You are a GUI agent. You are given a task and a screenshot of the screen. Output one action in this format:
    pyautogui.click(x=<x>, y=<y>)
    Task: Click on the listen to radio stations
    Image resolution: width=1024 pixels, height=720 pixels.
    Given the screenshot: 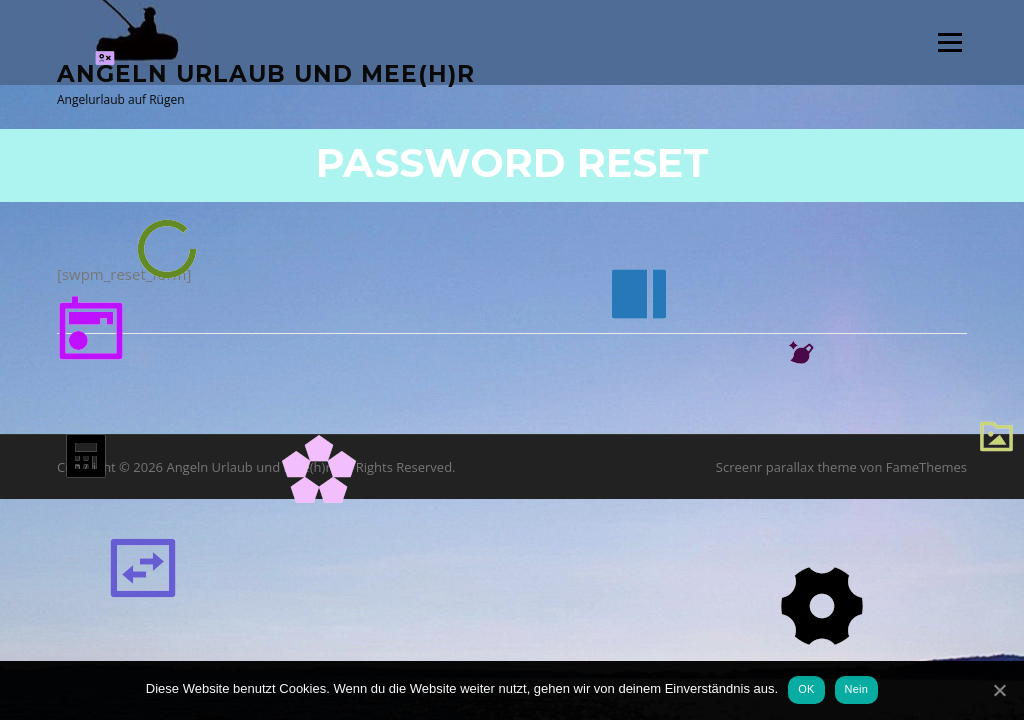 What is the action you would take?
    pyautogui.click(x=91, y=331)
    